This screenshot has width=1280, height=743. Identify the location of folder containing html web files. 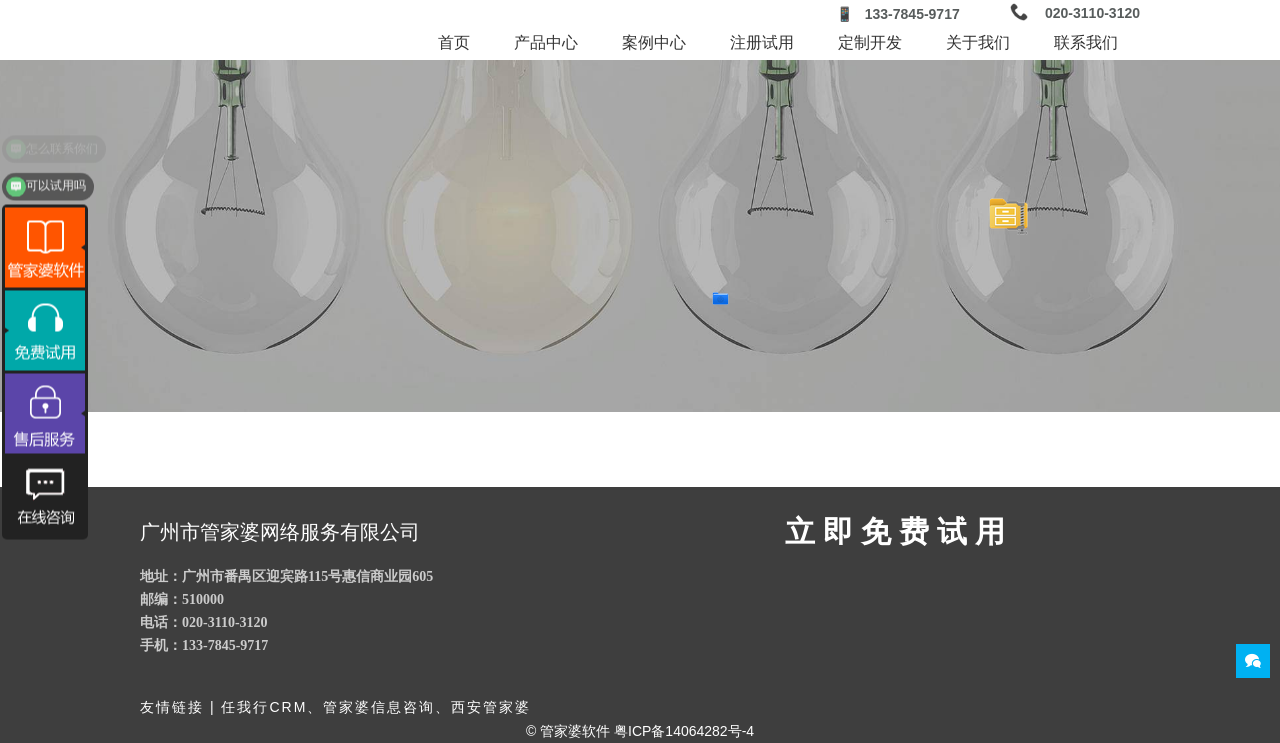
(720, 298).